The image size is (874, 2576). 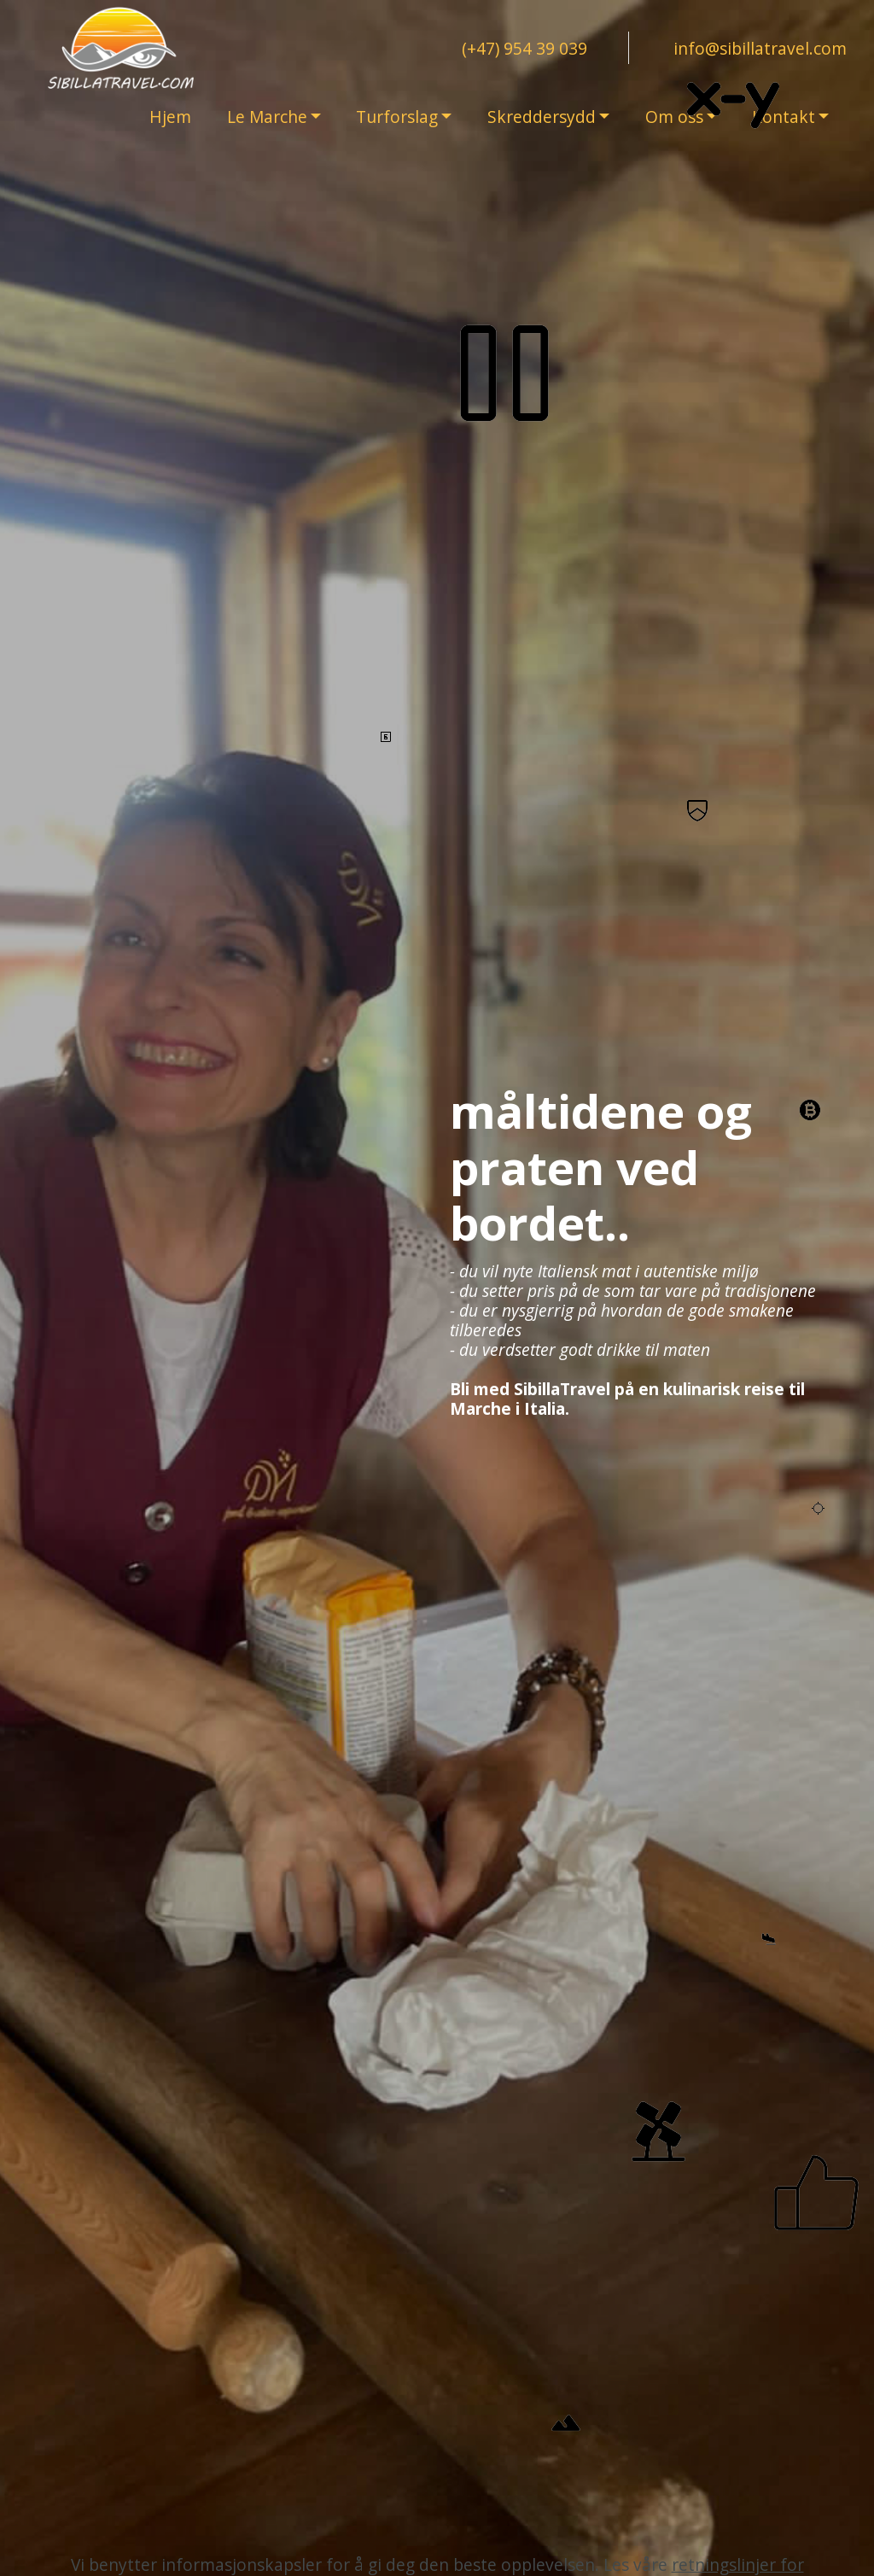 I want to click on access current location, so click(x=818, y=1508).